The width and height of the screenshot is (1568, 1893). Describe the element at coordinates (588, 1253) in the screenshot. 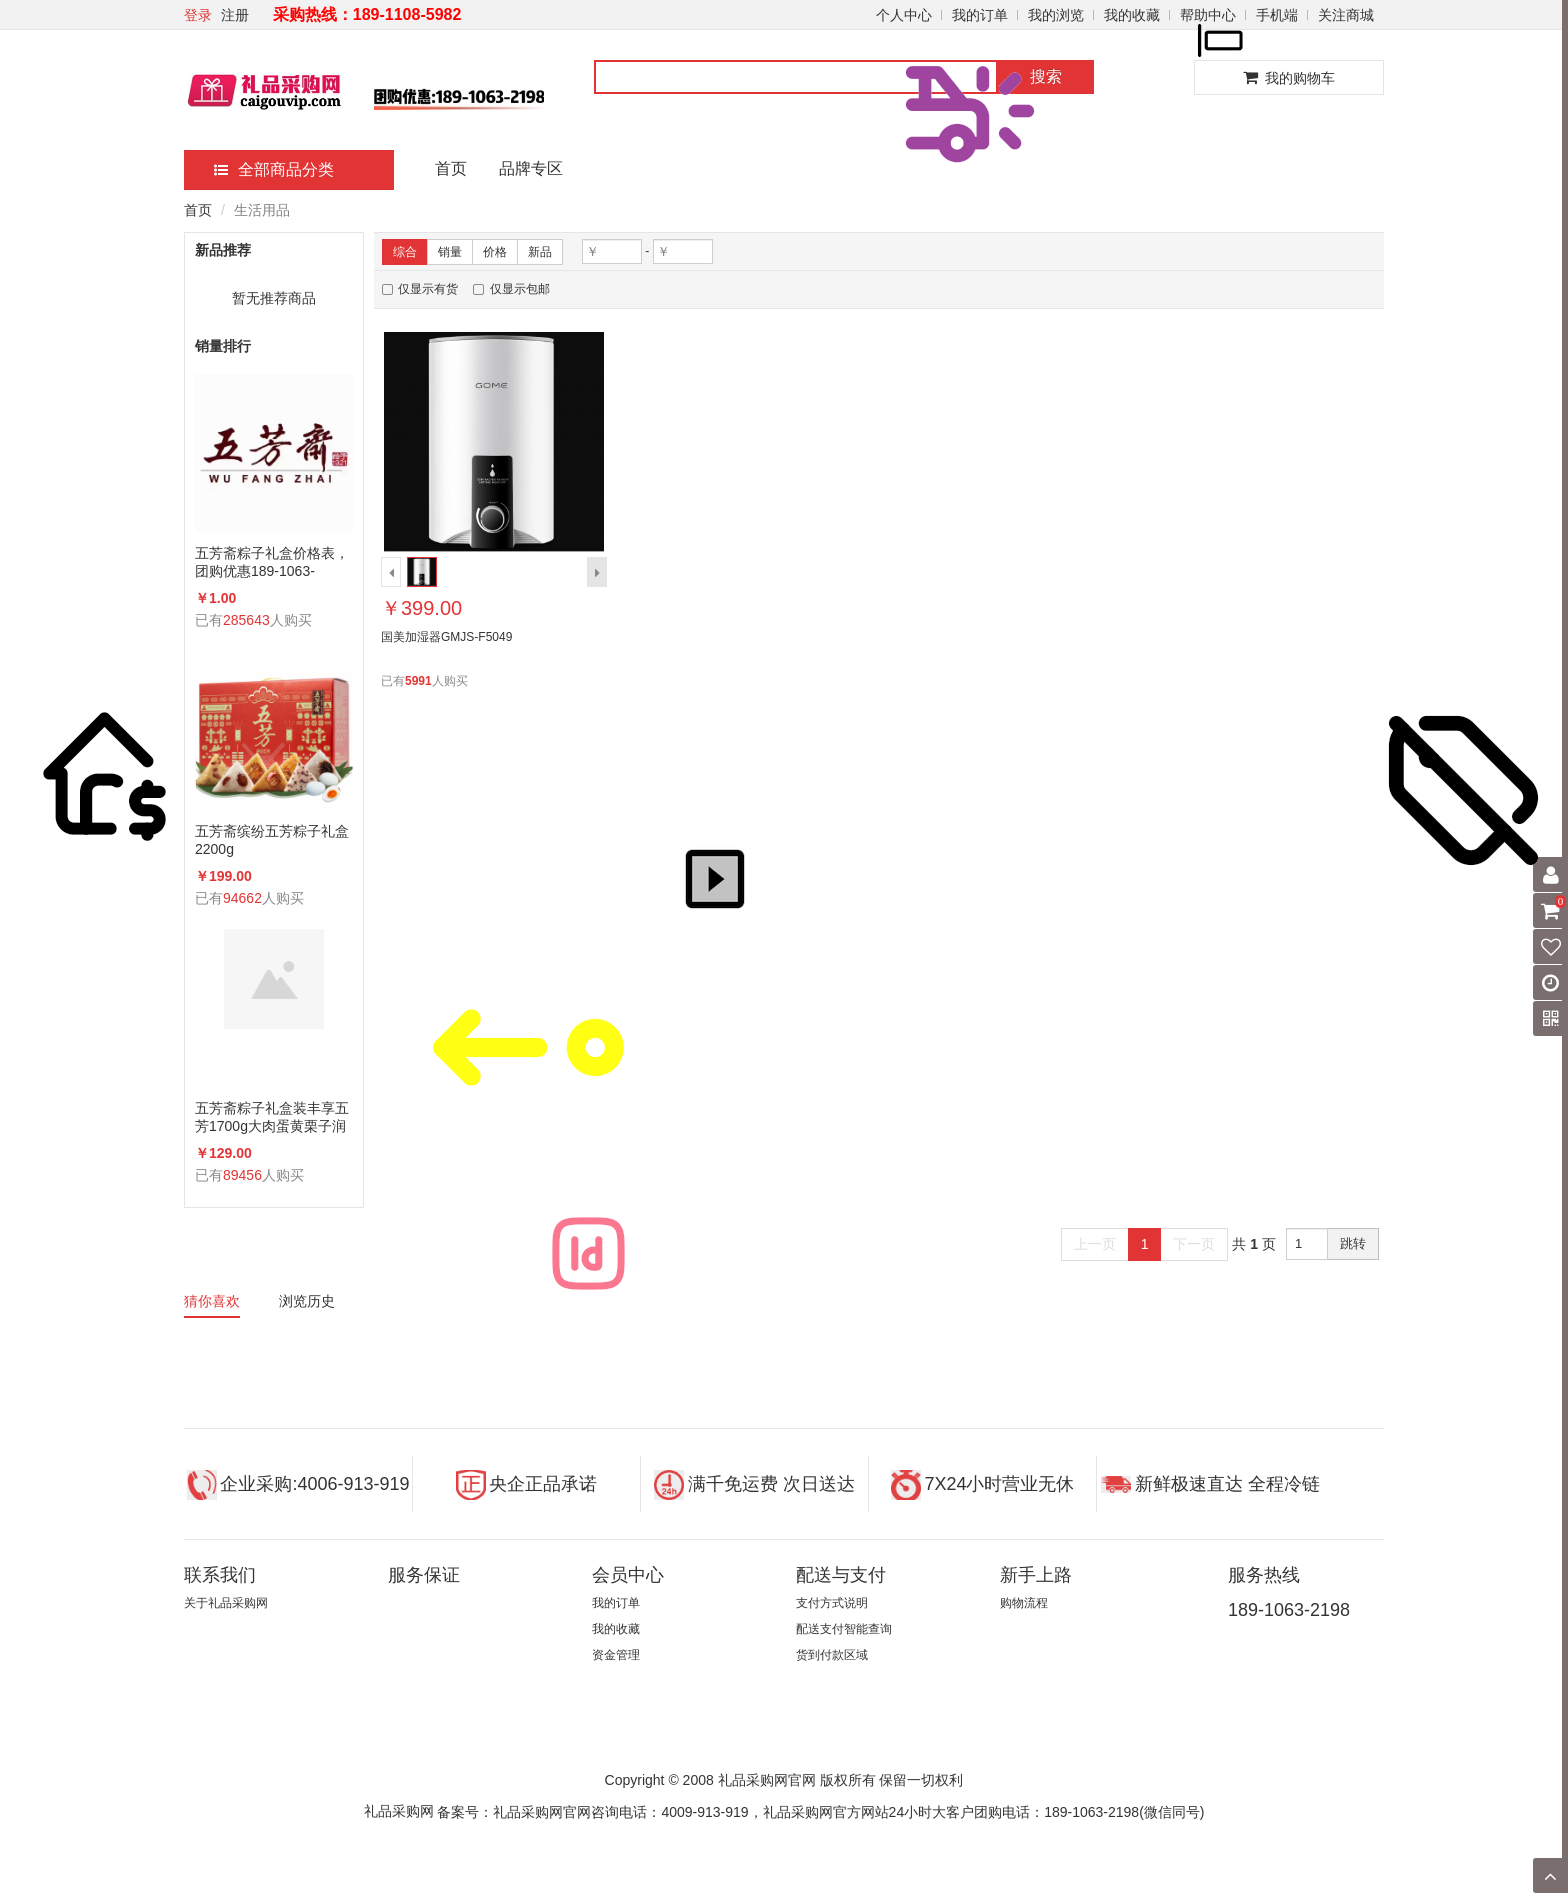

I see `open Adobe InDesign` at that location.